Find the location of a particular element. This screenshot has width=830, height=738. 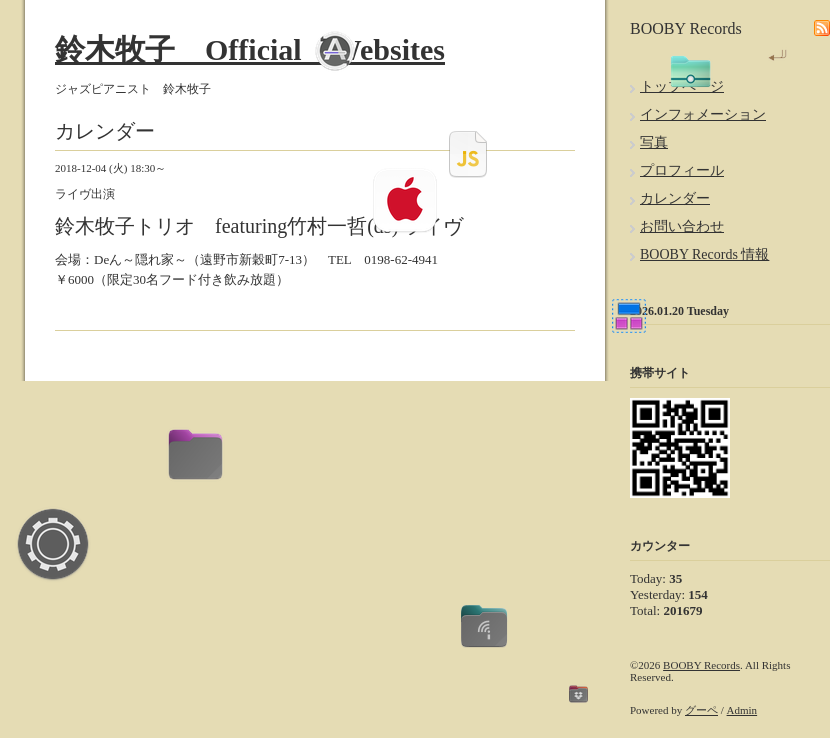

a javascript file in your file system is located at coordinates (468, 154).